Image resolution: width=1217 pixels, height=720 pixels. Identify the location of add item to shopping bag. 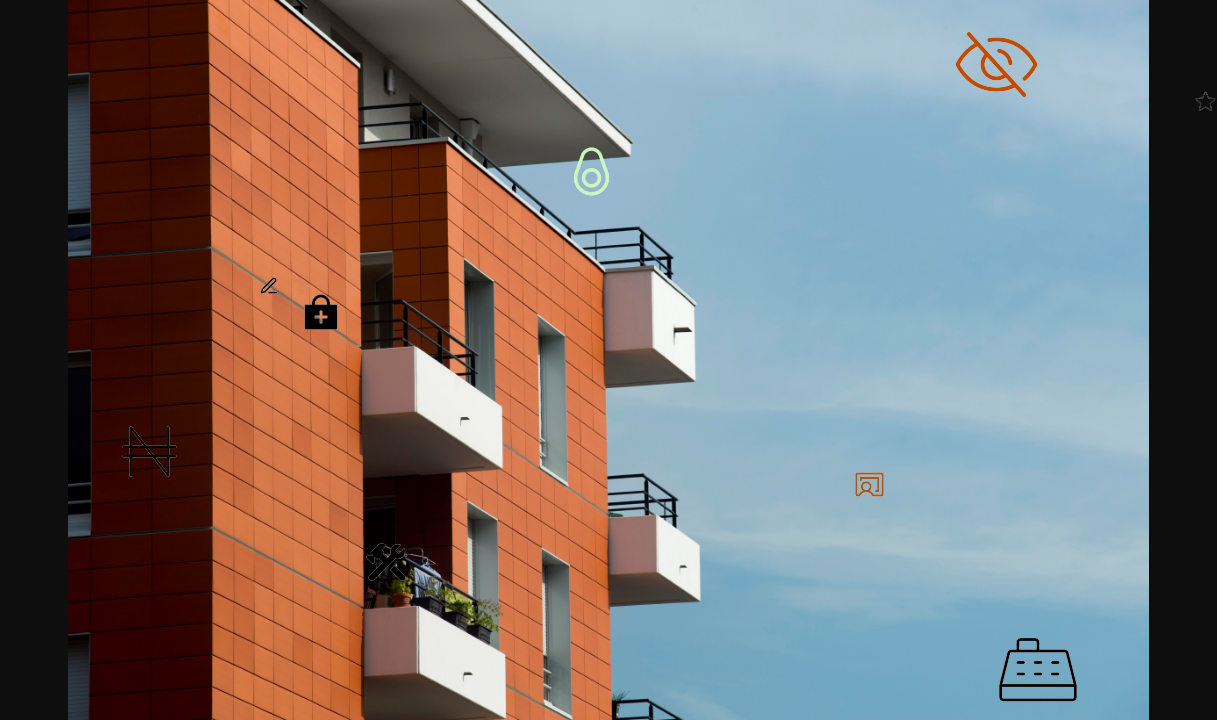
(321, 312).